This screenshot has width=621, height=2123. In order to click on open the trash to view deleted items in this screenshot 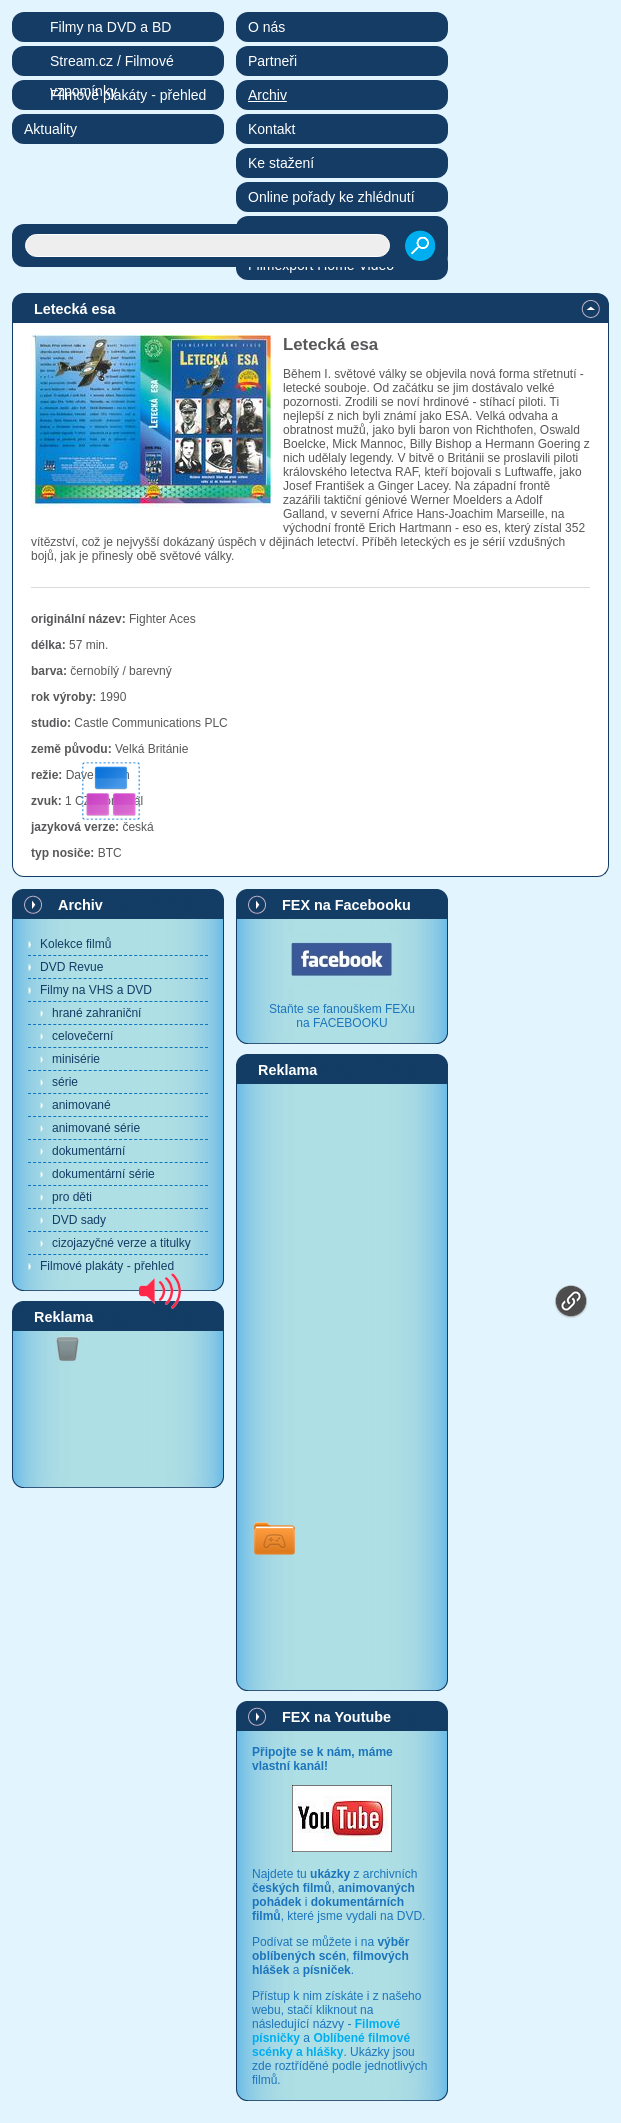, I will do `click(67, 1348)`.